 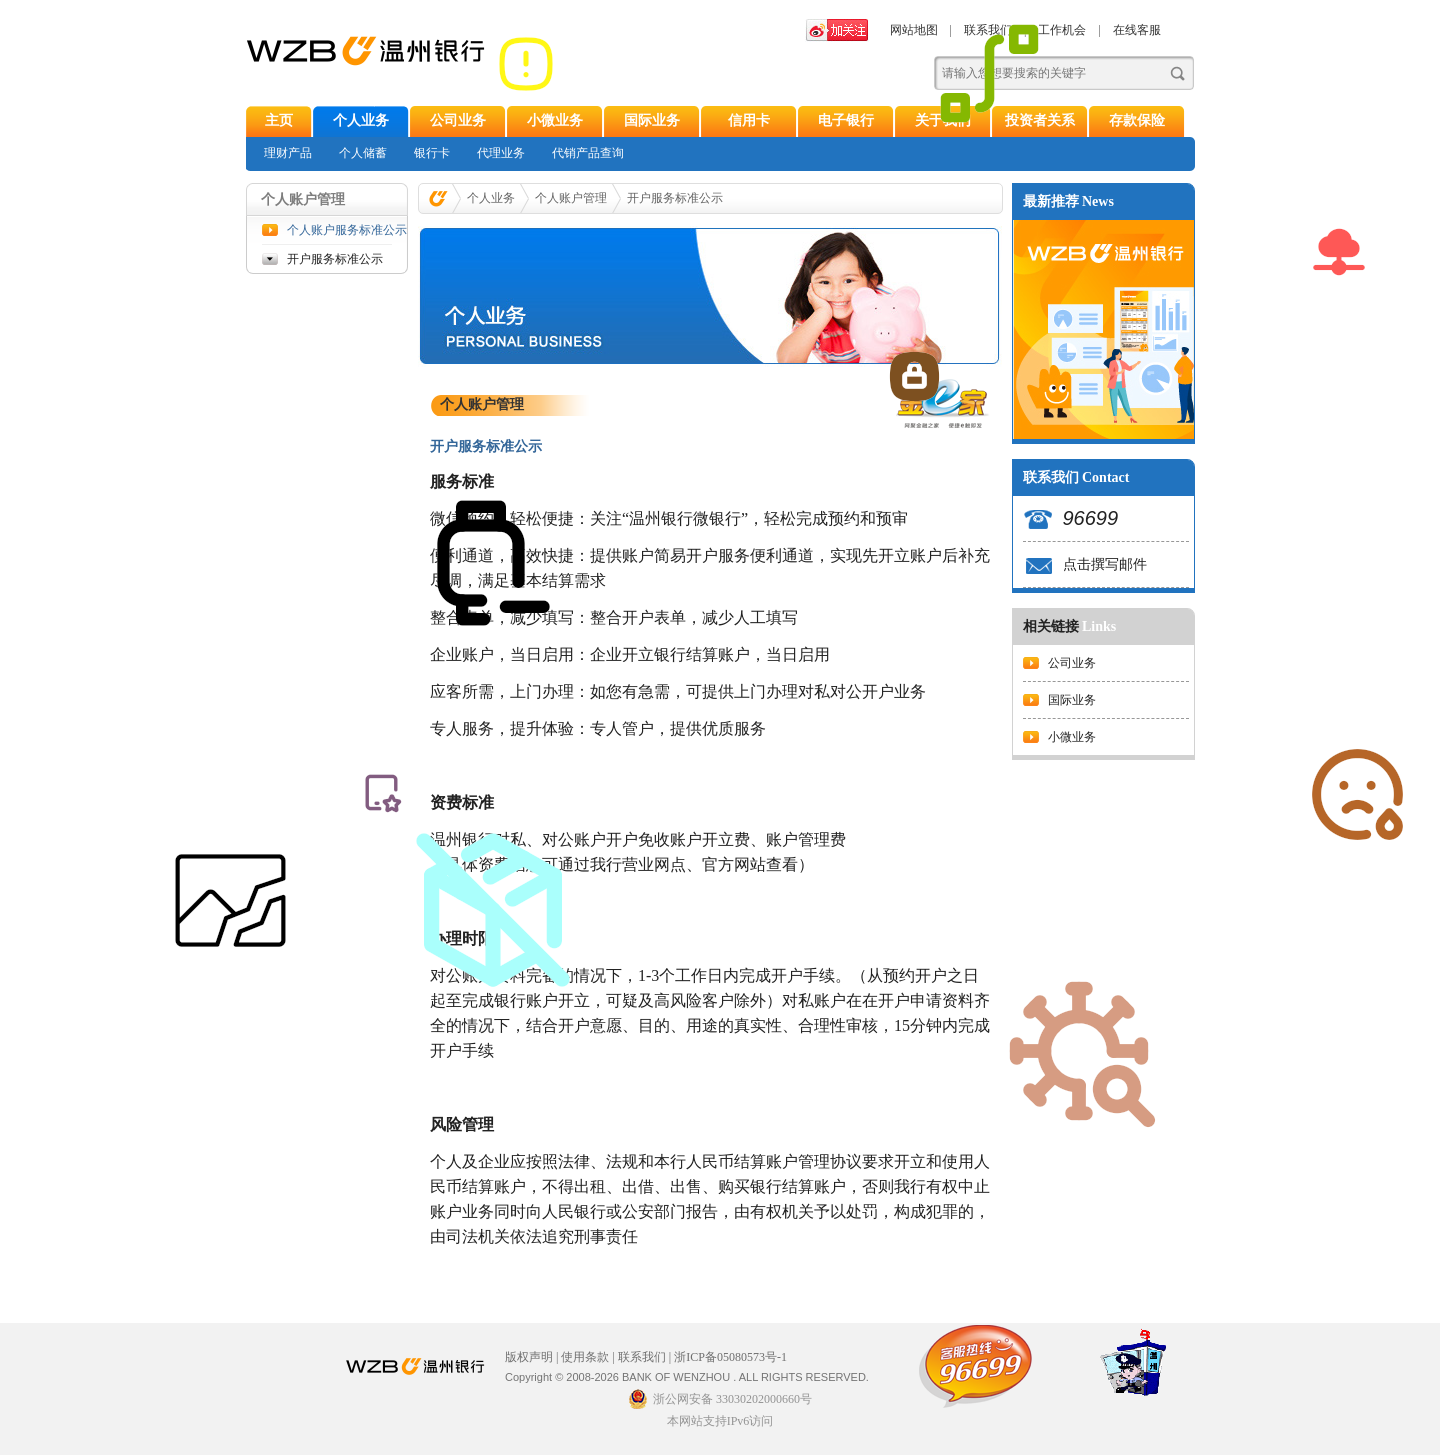 I want to click on indicate sadness or disappointment, so click(x=1357, y=794).